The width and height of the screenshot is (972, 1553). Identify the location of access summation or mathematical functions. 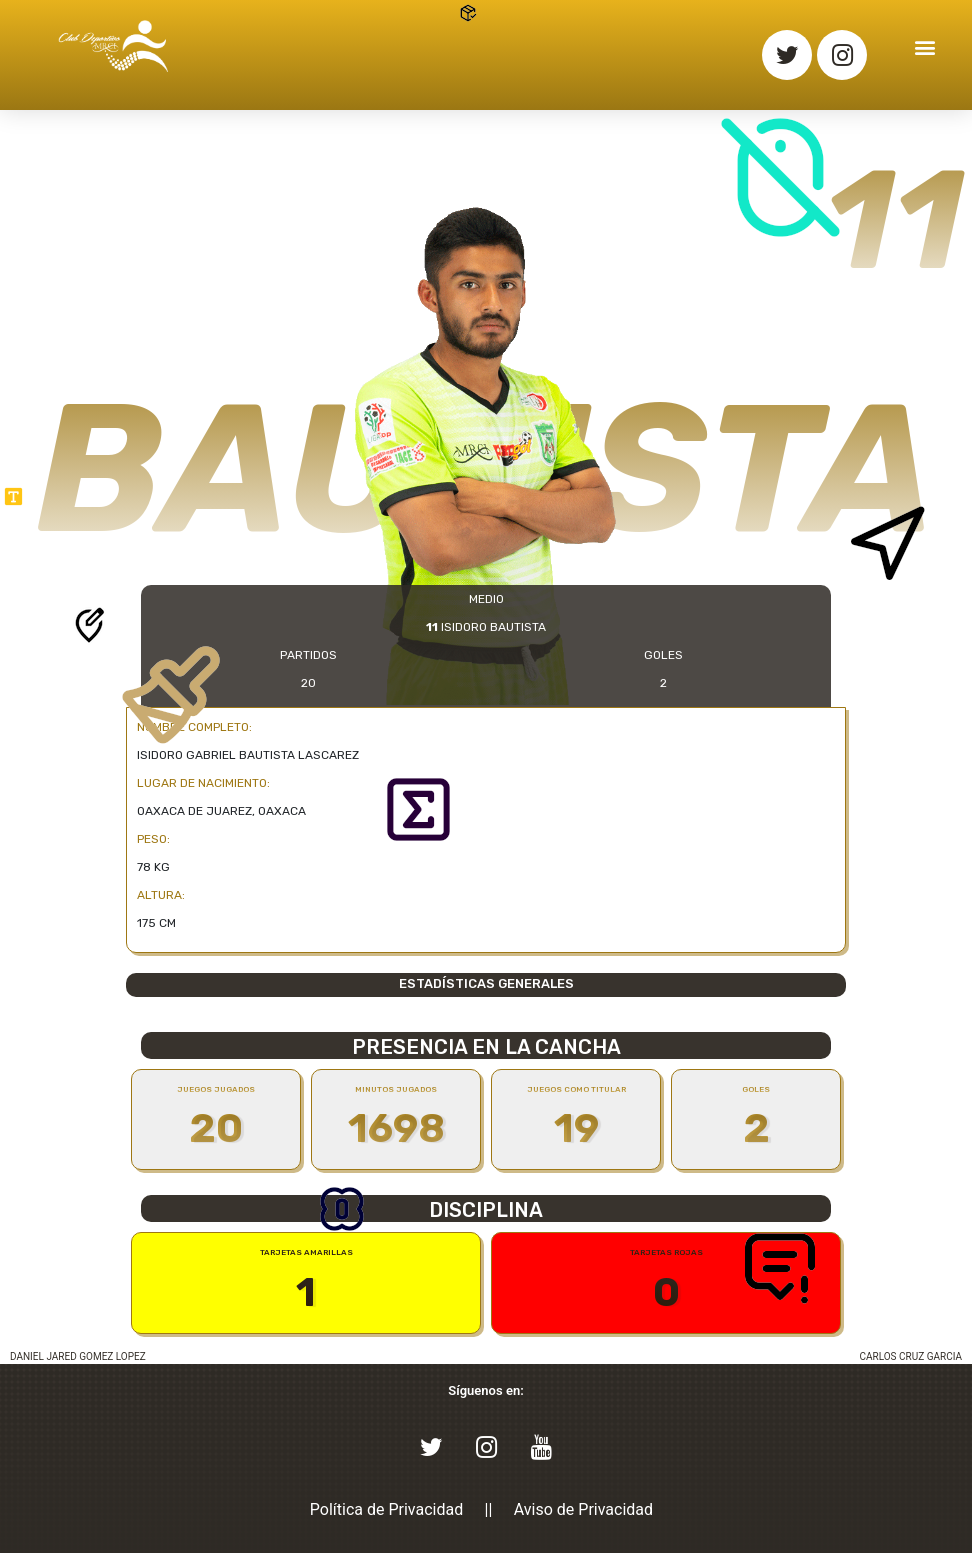
(418, 809).